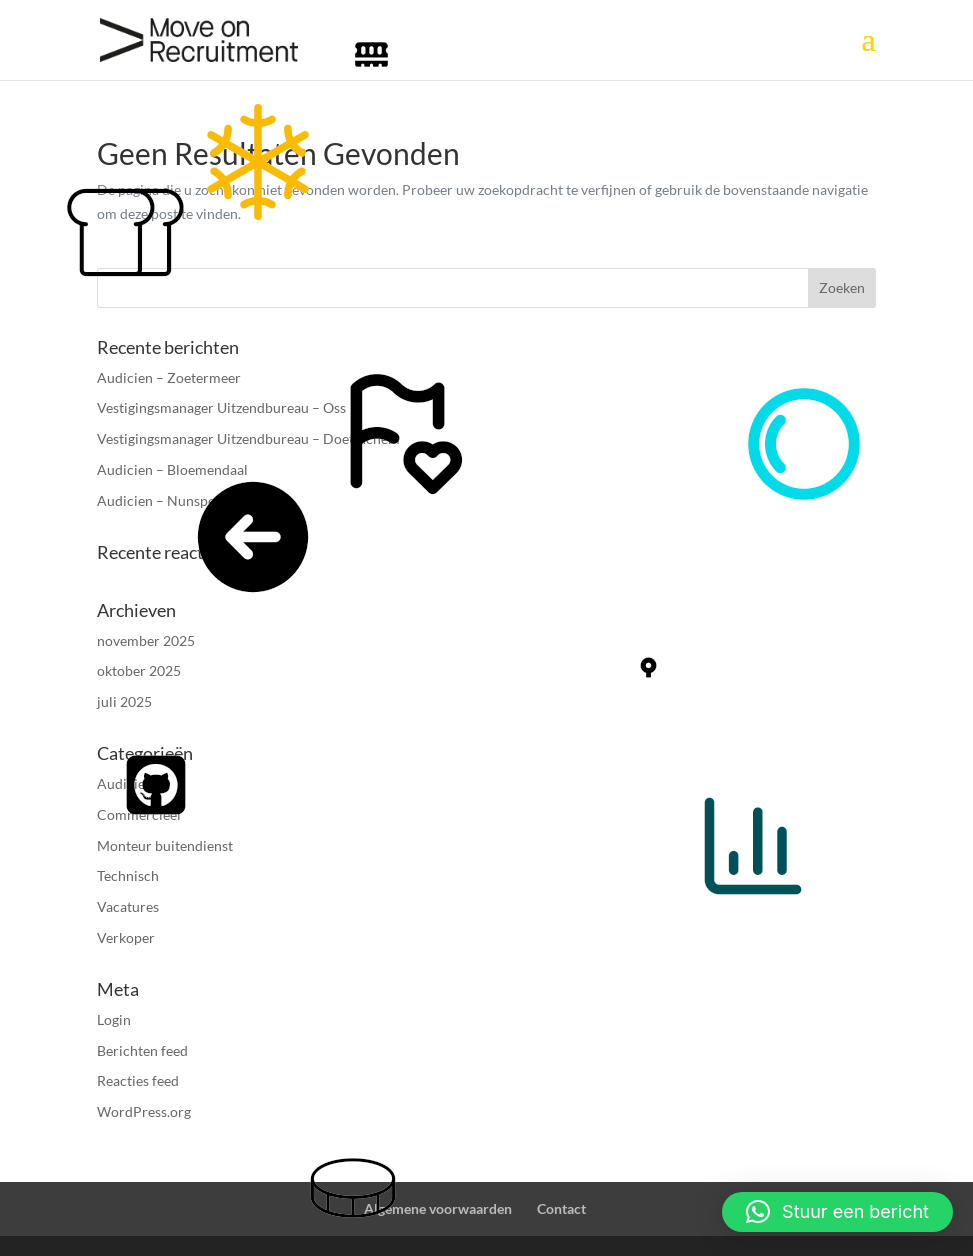 The height and width of the screenshot is (1256, 973). Describe the element at coordinates (353, 1188) in the screenshot. I see `view your coin balance or currency` at that location.